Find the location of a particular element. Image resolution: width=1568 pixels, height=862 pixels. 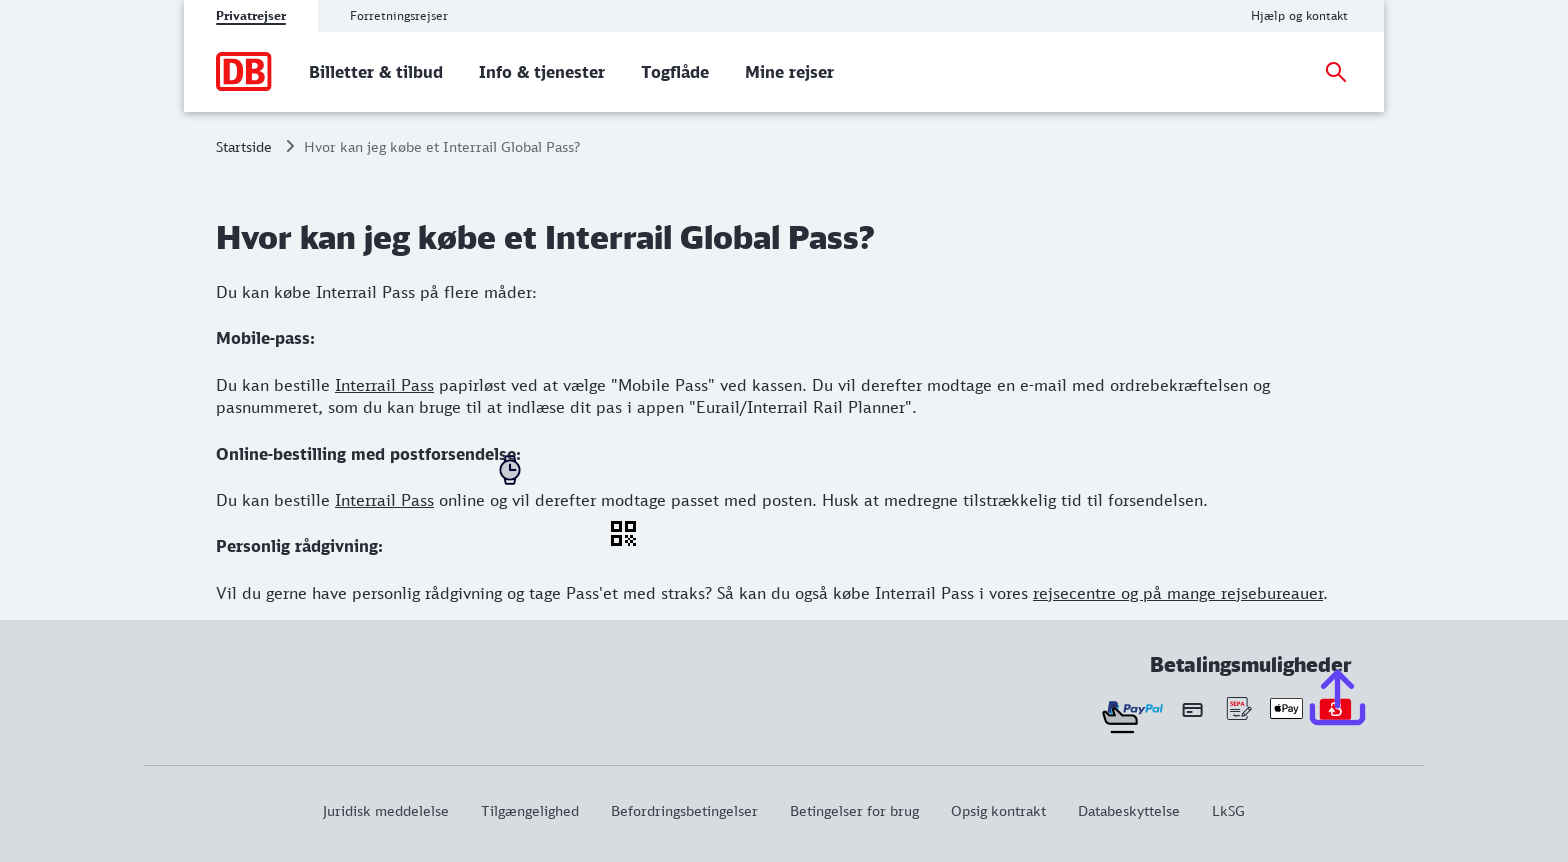

upload a file or document is located at coordinates (1337, 697).